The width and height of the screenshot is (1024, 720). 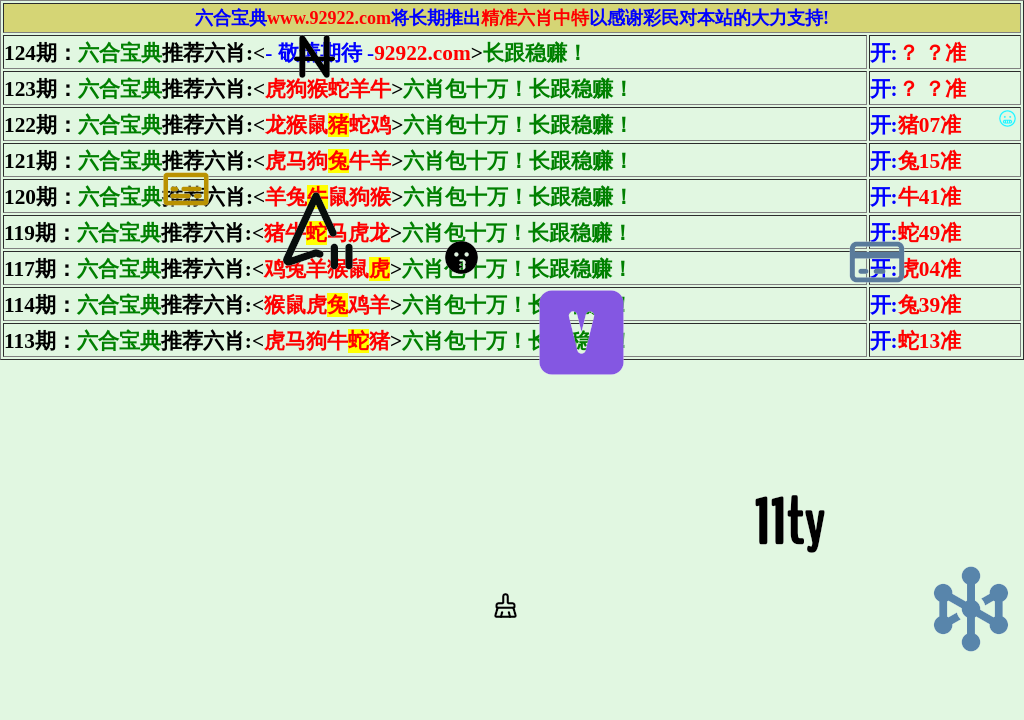 What do you see at coordinates (971, 609) in the screenshot?
I see `access network or node connections` at bounding box center [971, 609].